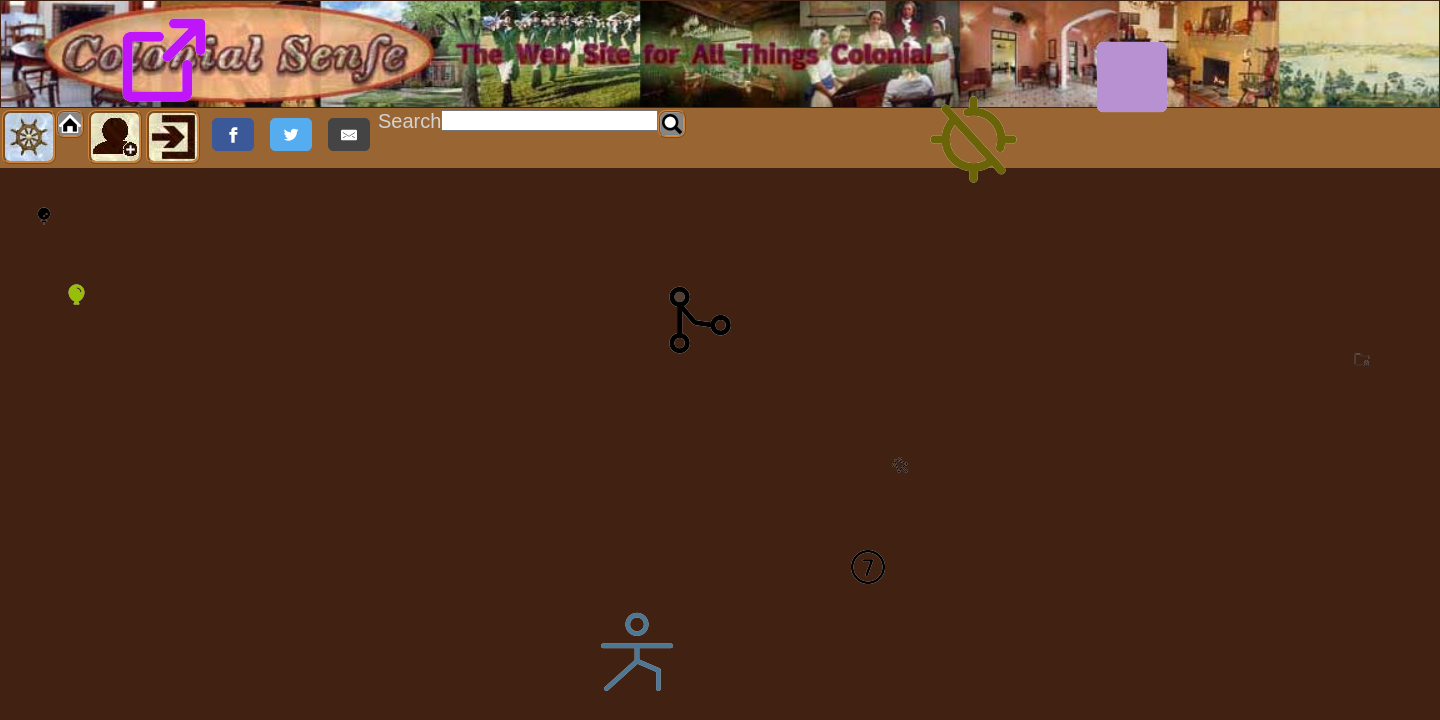  I want to click on open link in a new window or tab, so click(164, 60).